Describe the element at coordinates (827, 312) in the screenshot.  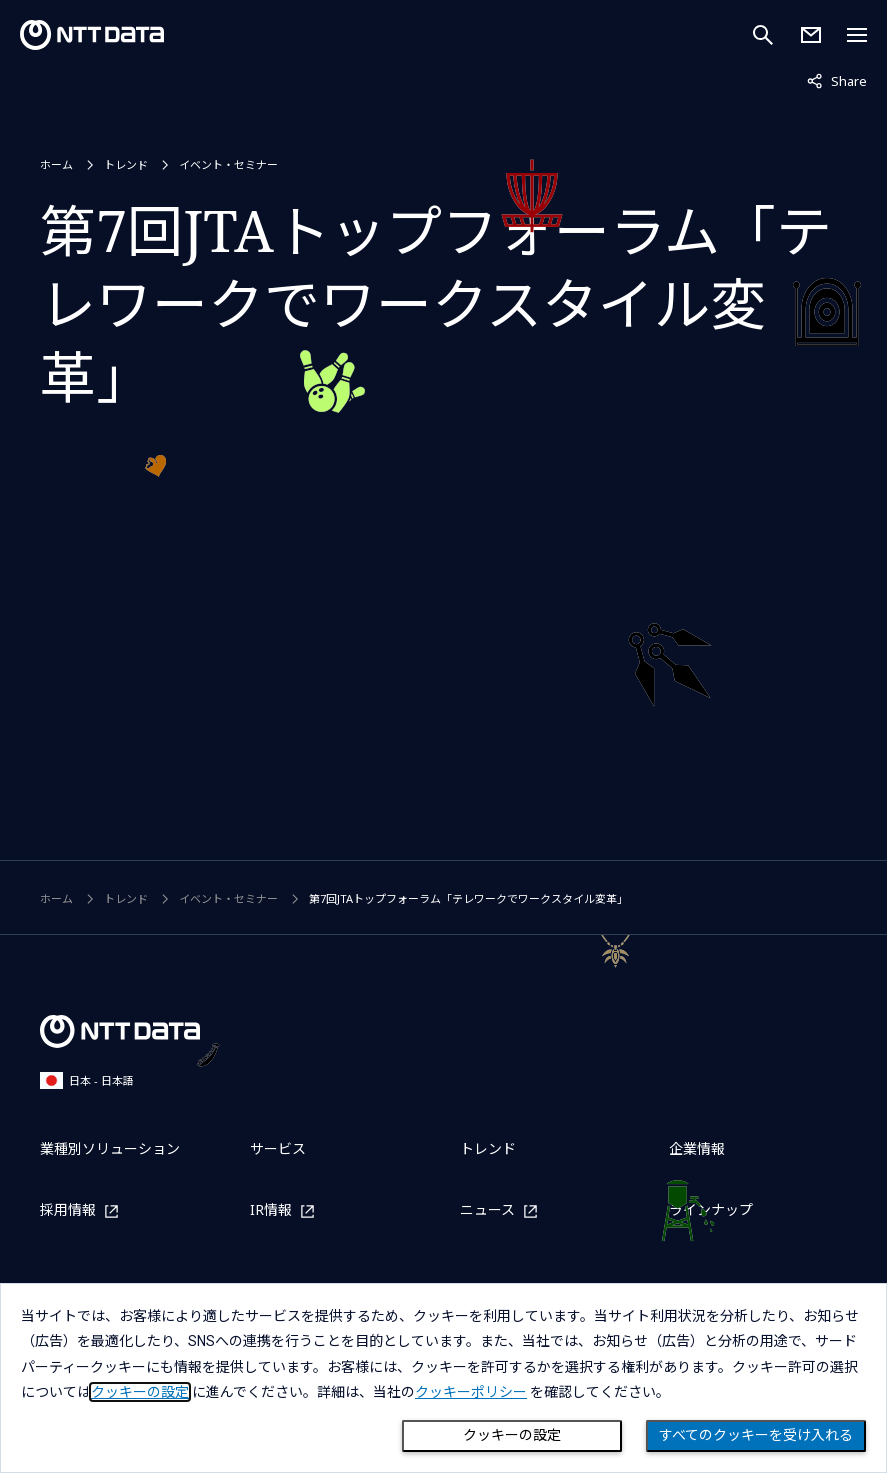
I see `access music or audio player` at that location.